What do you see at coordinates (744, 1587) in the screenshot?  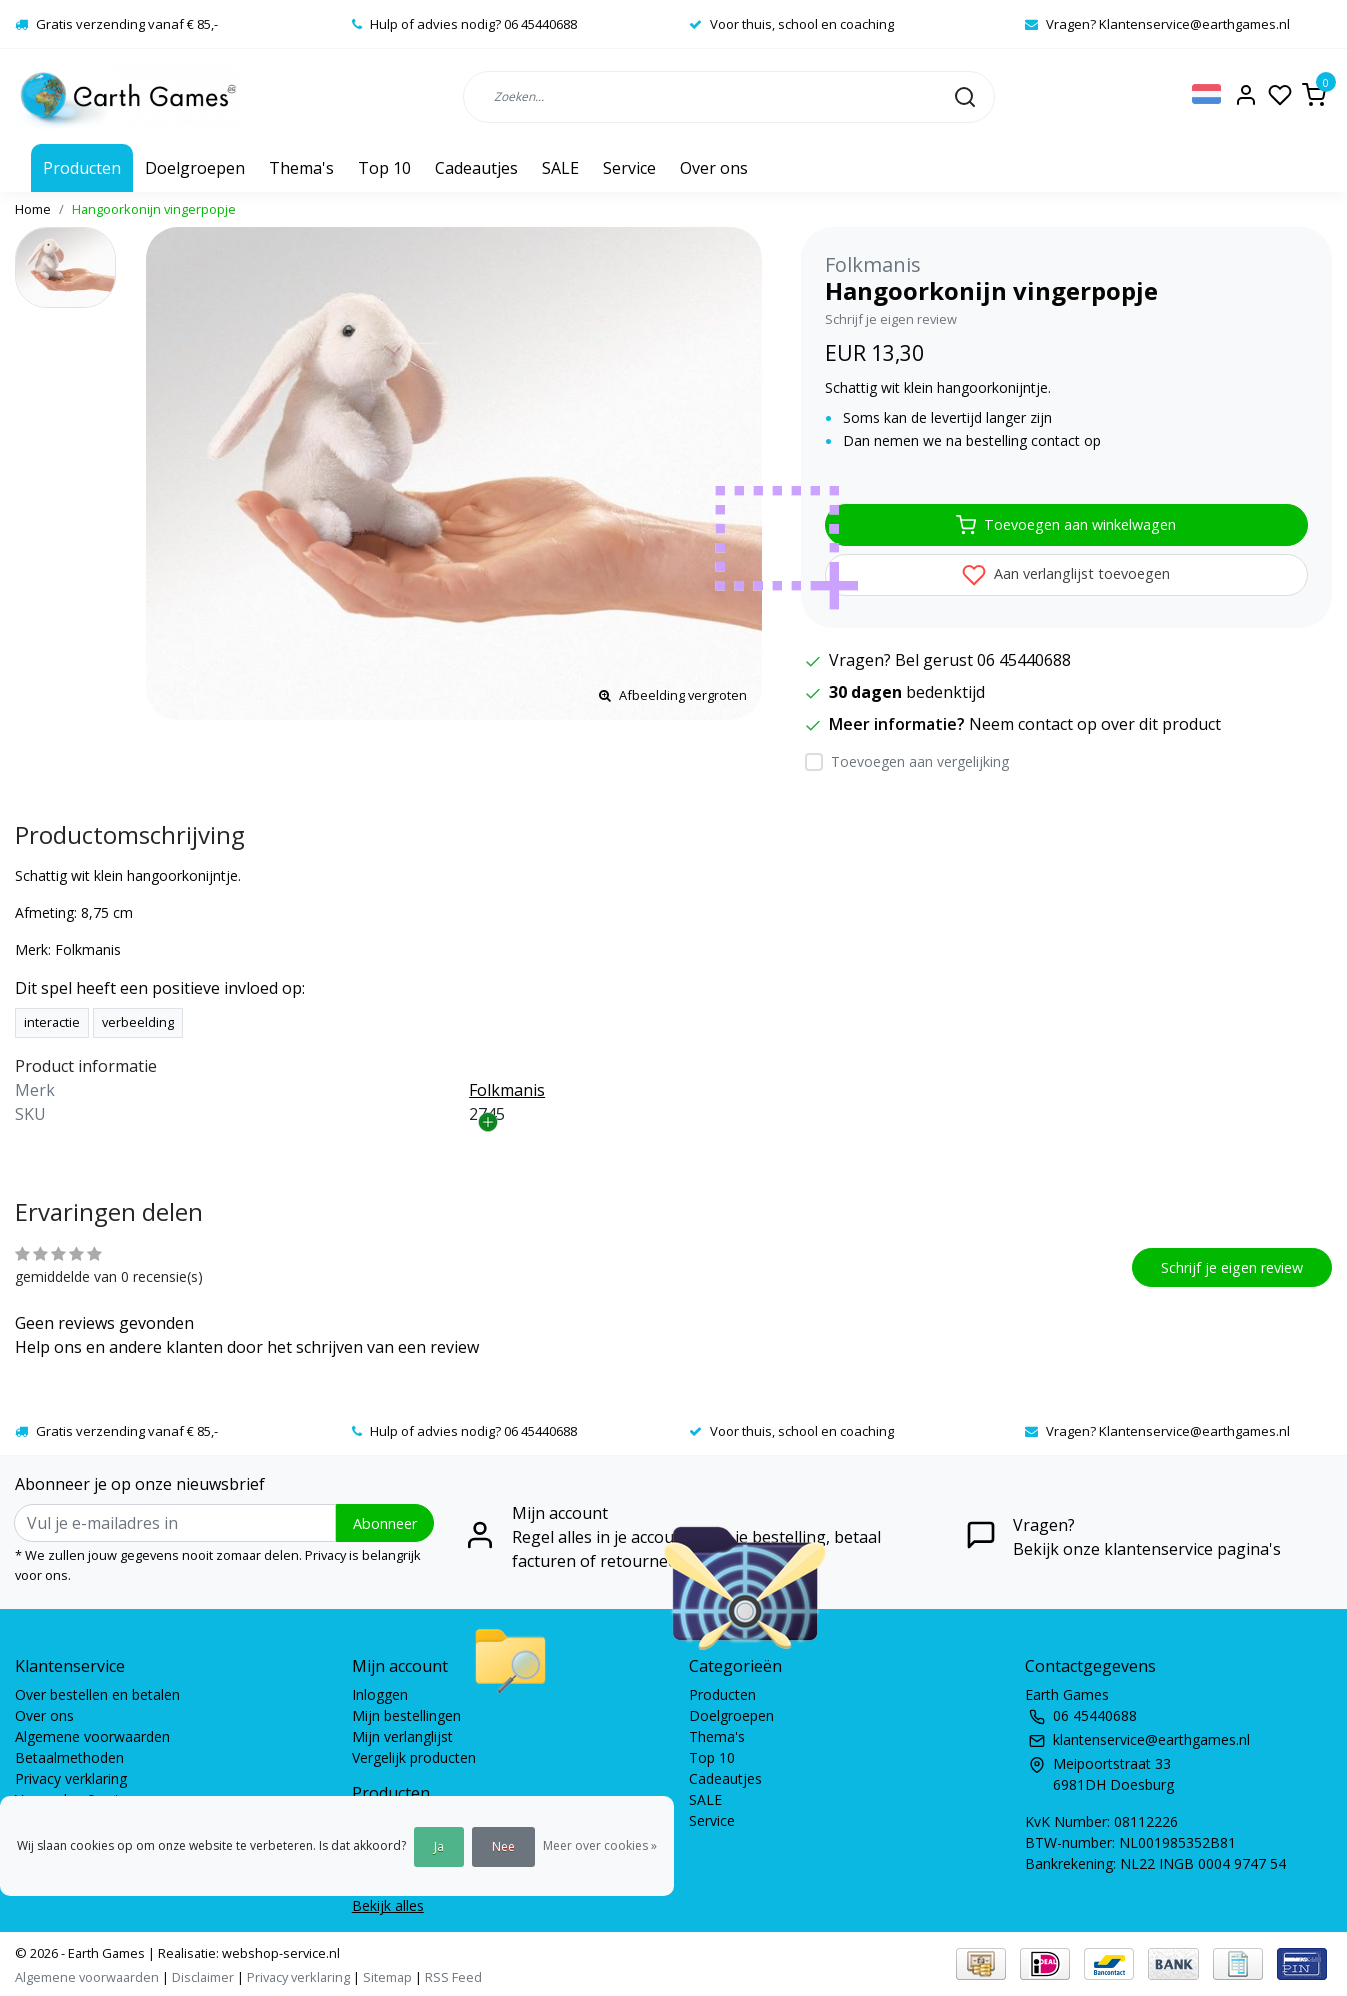 I see `open folder containing pokémon beast ball assets` at bounding box center [744, 1587].